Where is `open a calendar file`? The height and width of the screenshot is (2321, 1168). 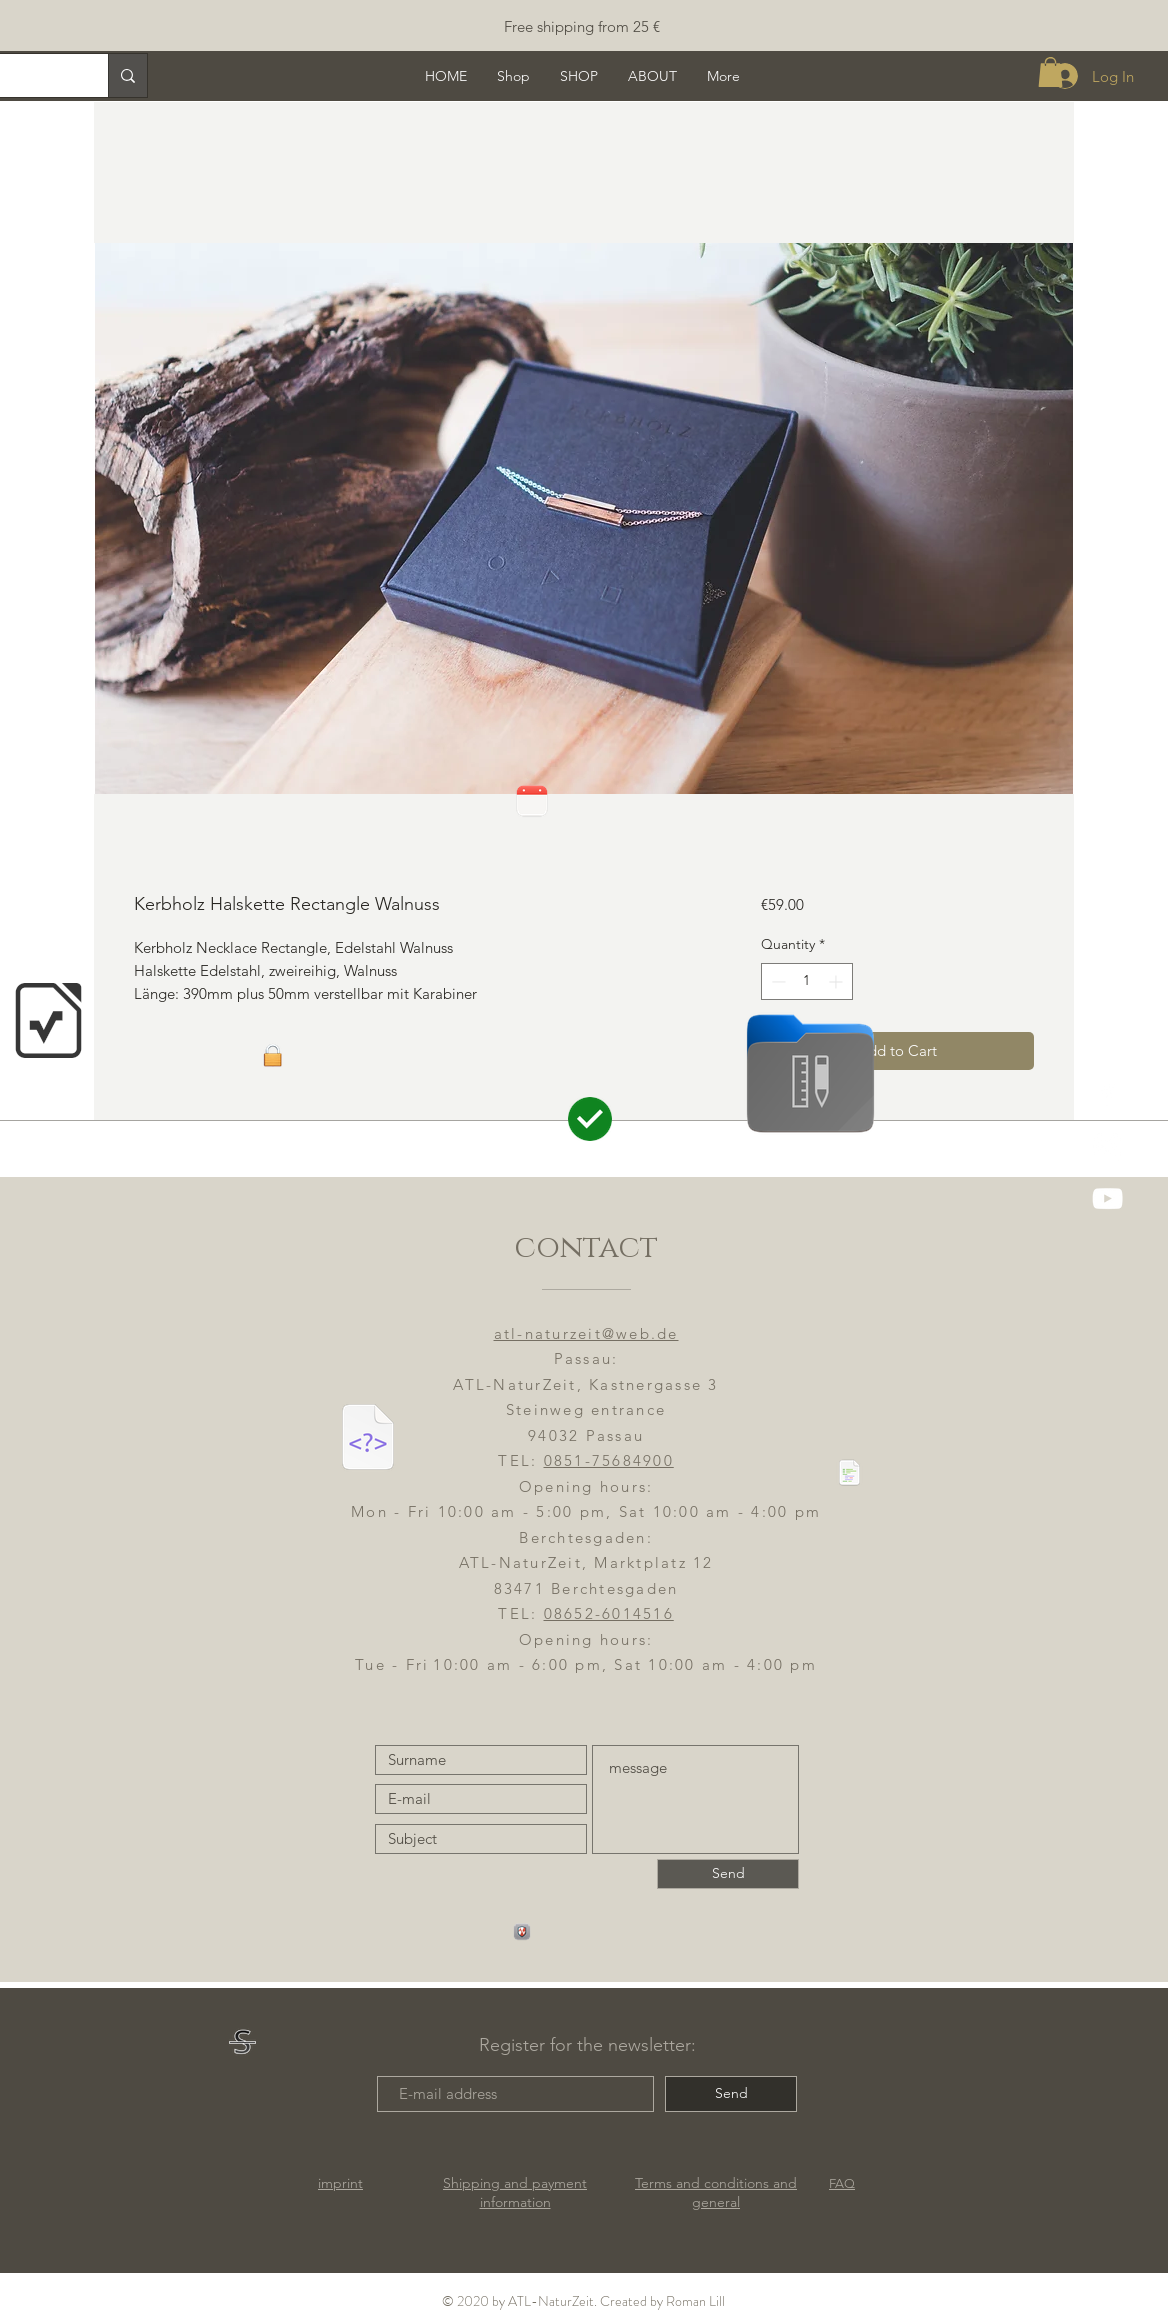 open a calendar file is located at coordinates (532, 801).